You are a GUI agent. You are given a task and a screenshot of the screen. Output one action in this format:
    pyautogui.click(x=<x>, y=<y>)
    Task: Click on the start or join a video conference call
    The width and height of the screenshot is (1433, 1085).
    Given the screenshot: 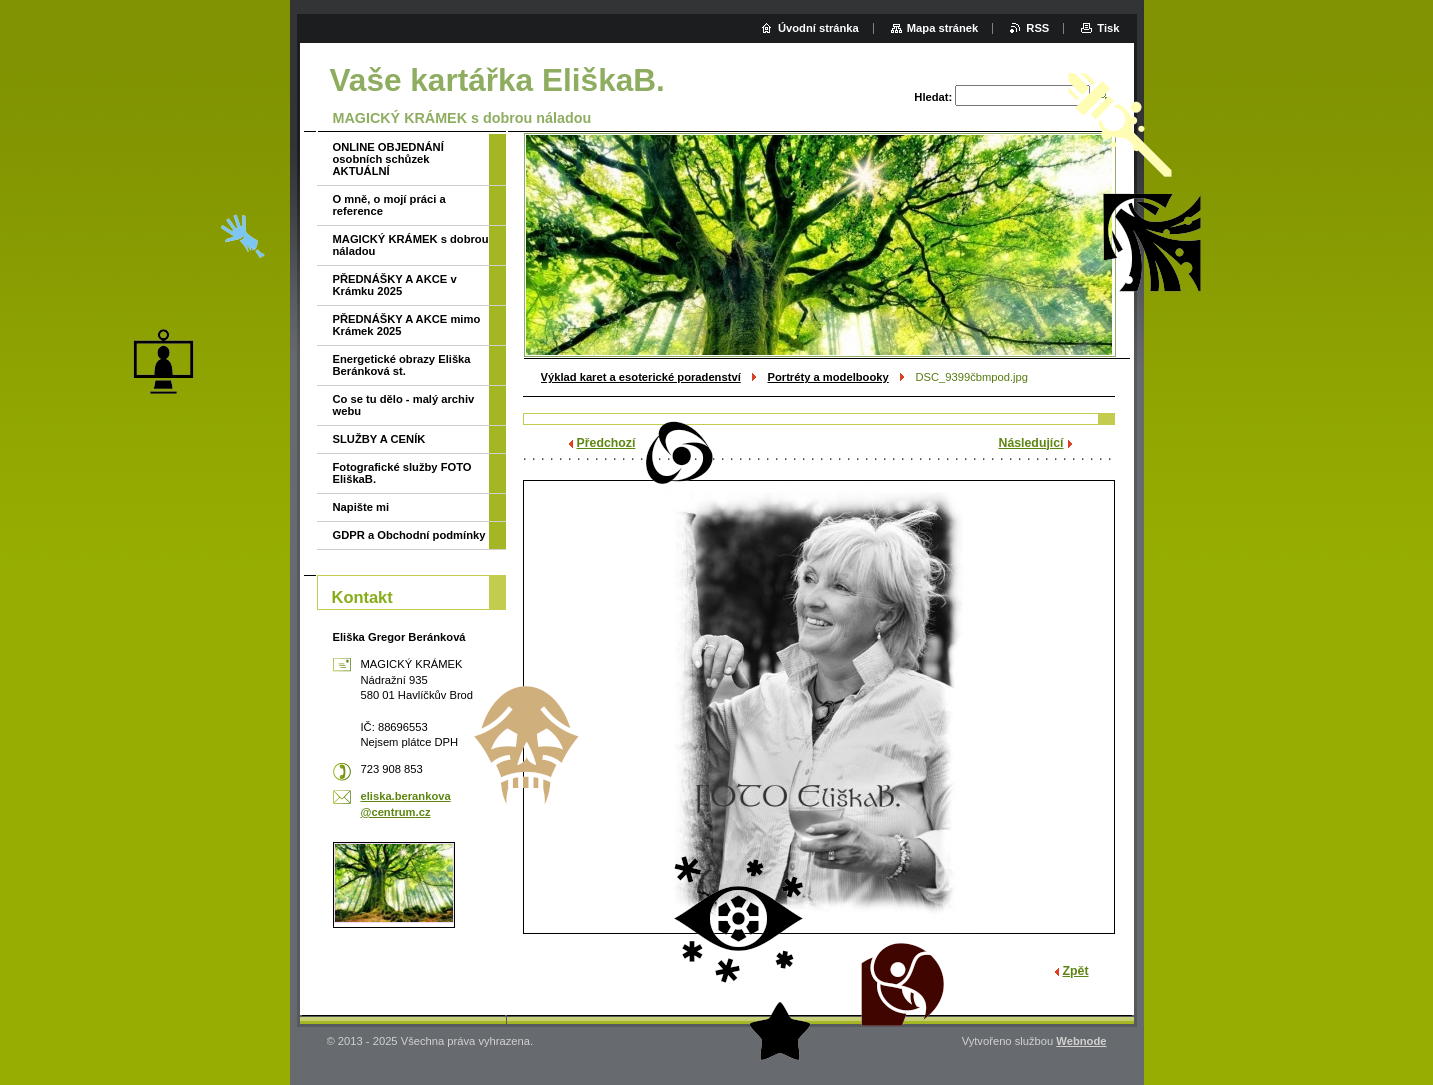 What is the action you would take?
    pyautogui.click(x=163, y=361)
    